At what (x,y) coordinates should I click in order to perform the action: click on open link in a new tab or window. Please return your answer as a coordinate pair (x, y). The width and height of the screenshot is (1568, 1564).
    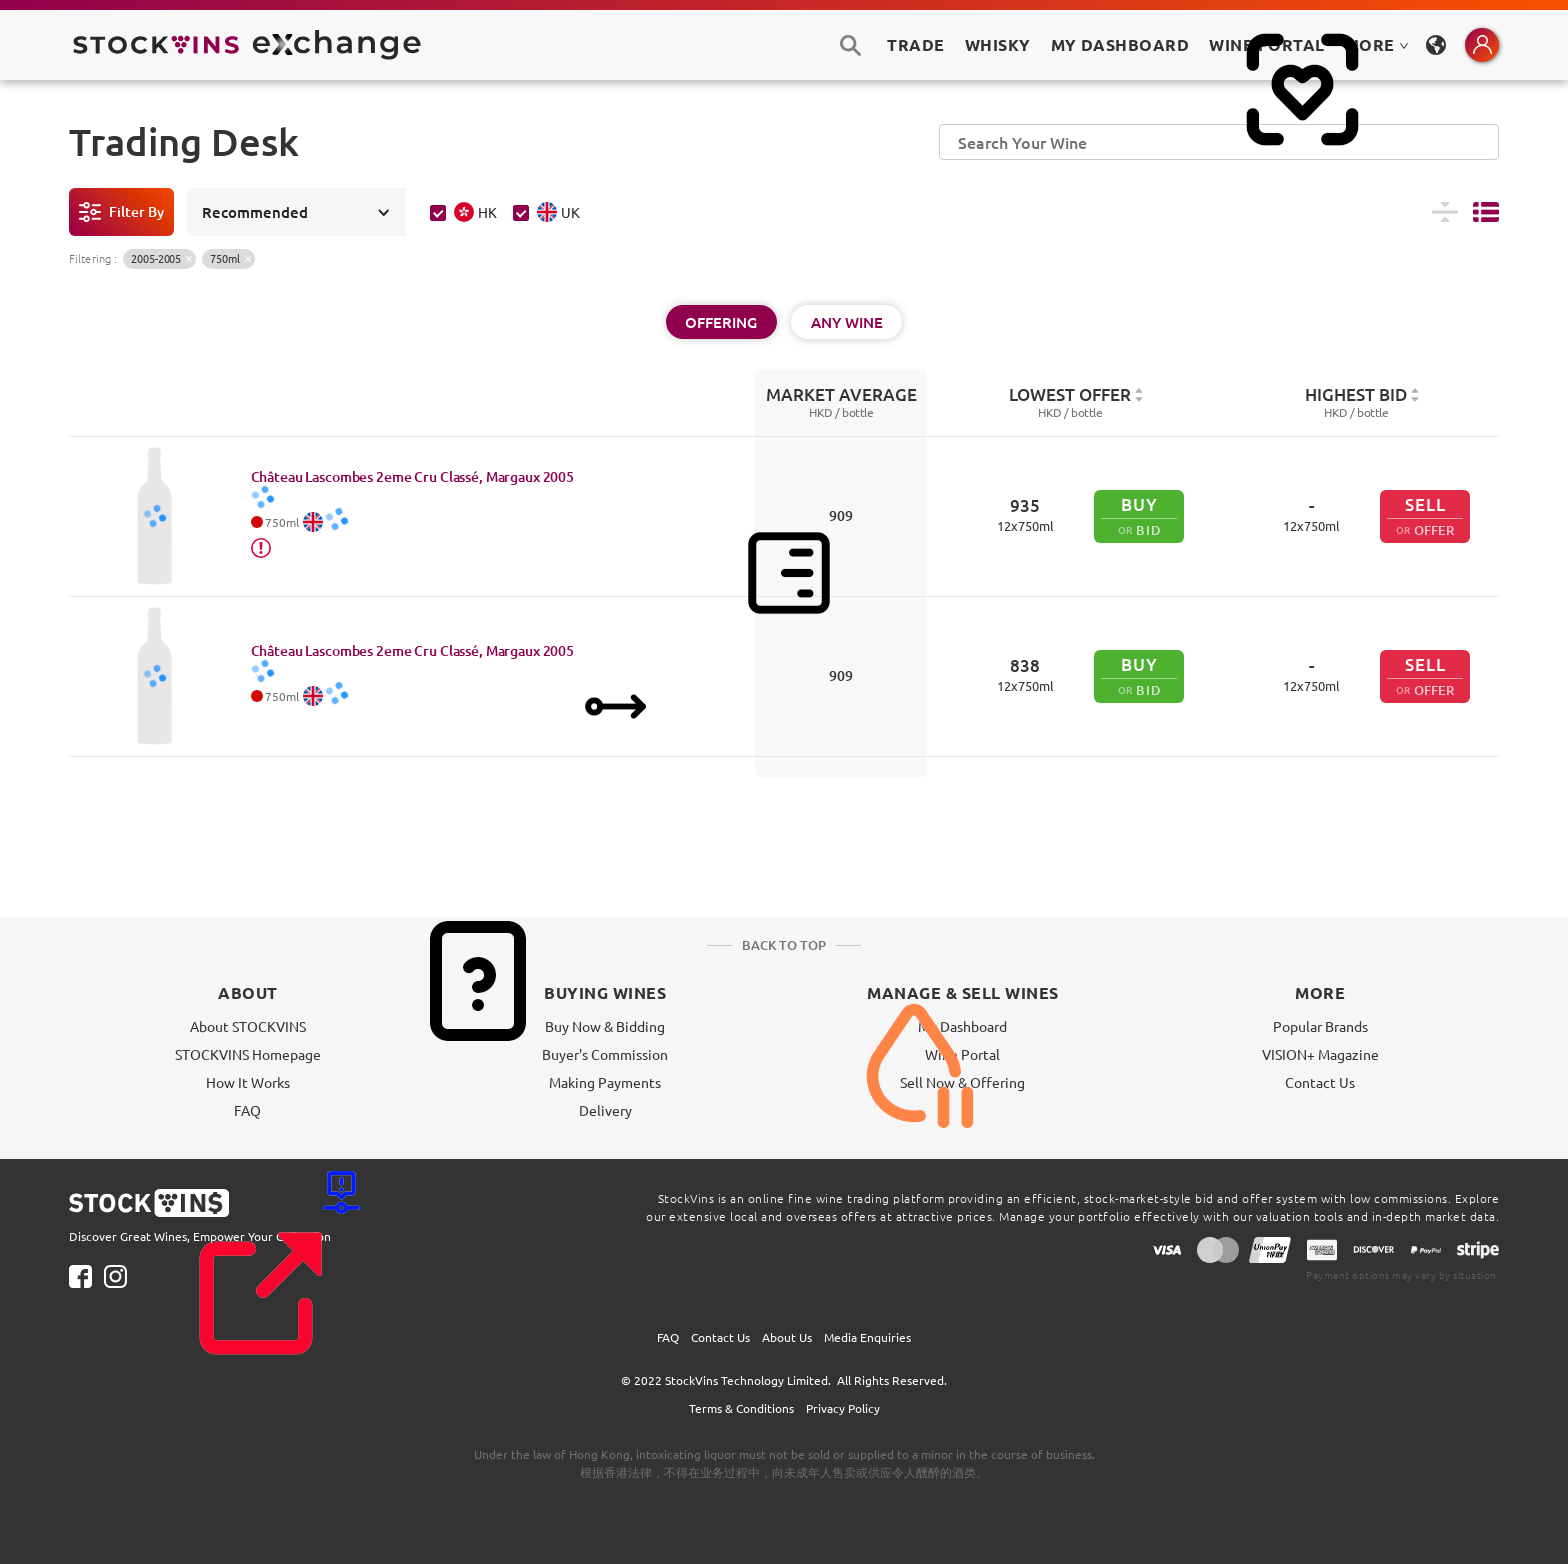
    Looking at the image, I should click on (256, 1298).